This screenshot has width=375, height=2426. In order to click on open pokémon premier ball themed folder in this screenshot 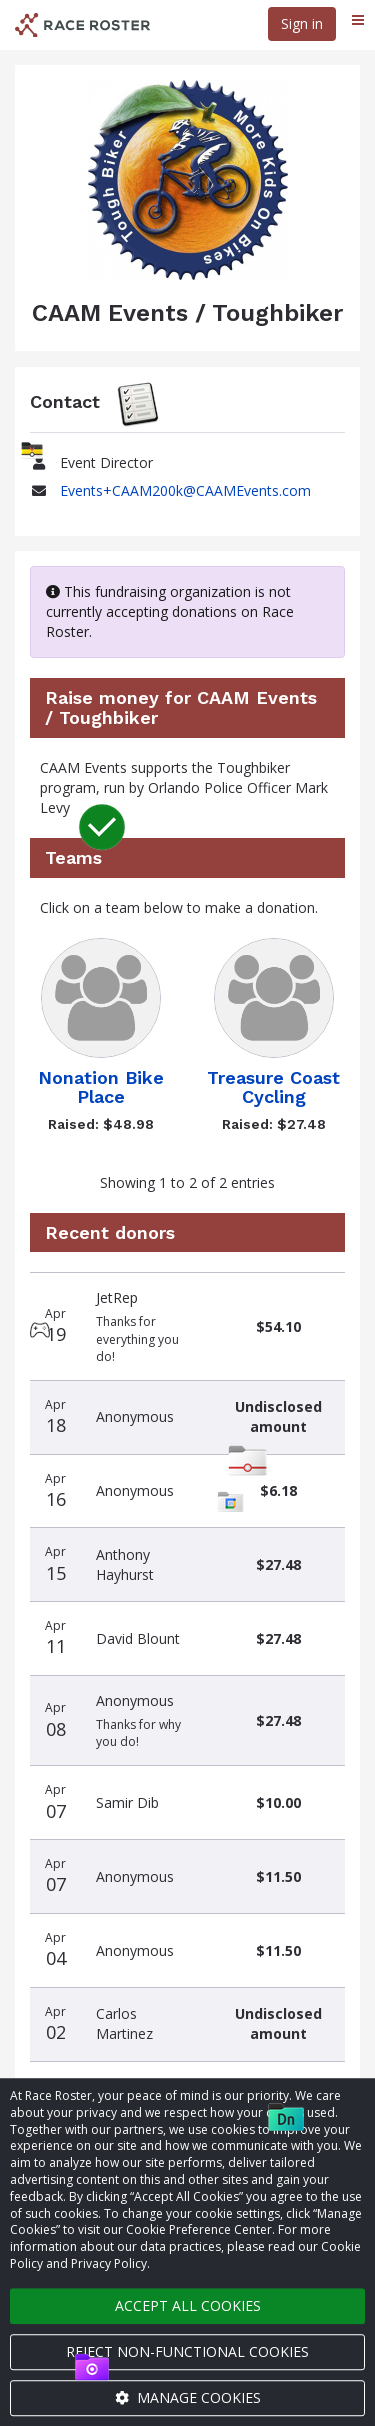, I will do `click(247, 1461)`.